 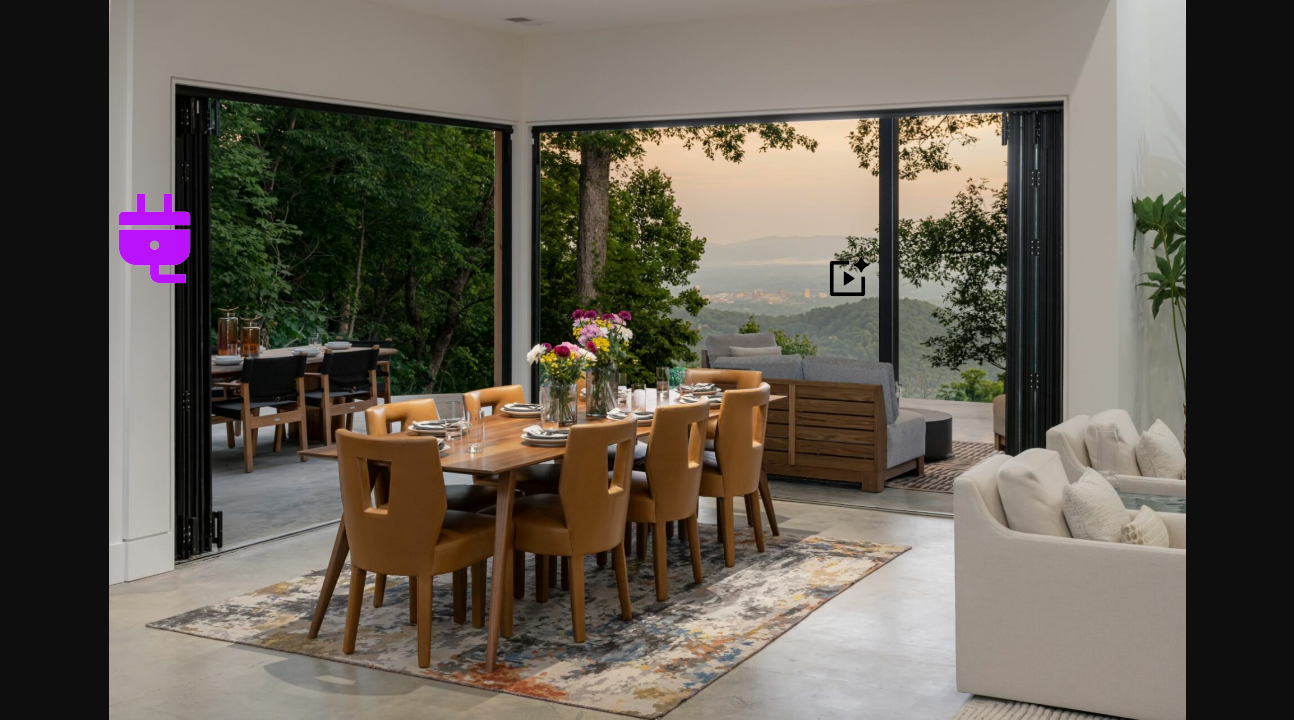 I want to click on access AI-powered video tools, so click(x=847, y=278).